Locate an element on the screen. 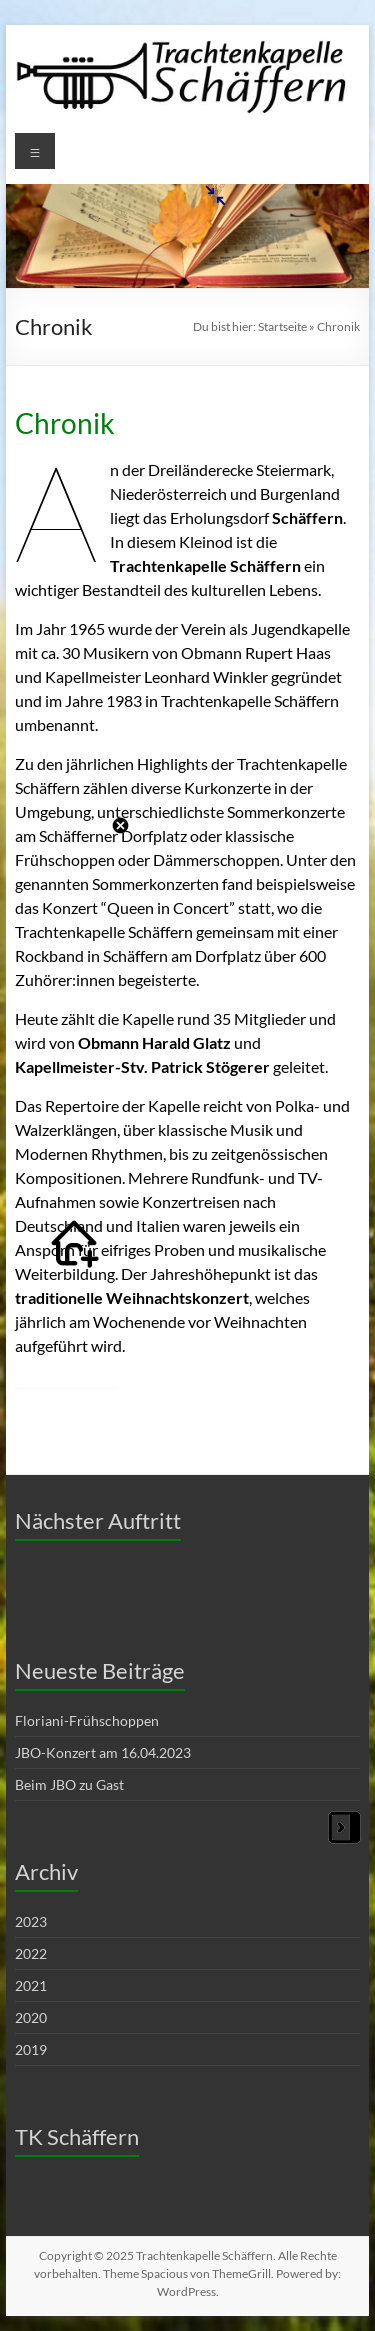 This screenshot has width=375, height=2331. minimize or reduce window size is located at coordinates (215, 195).